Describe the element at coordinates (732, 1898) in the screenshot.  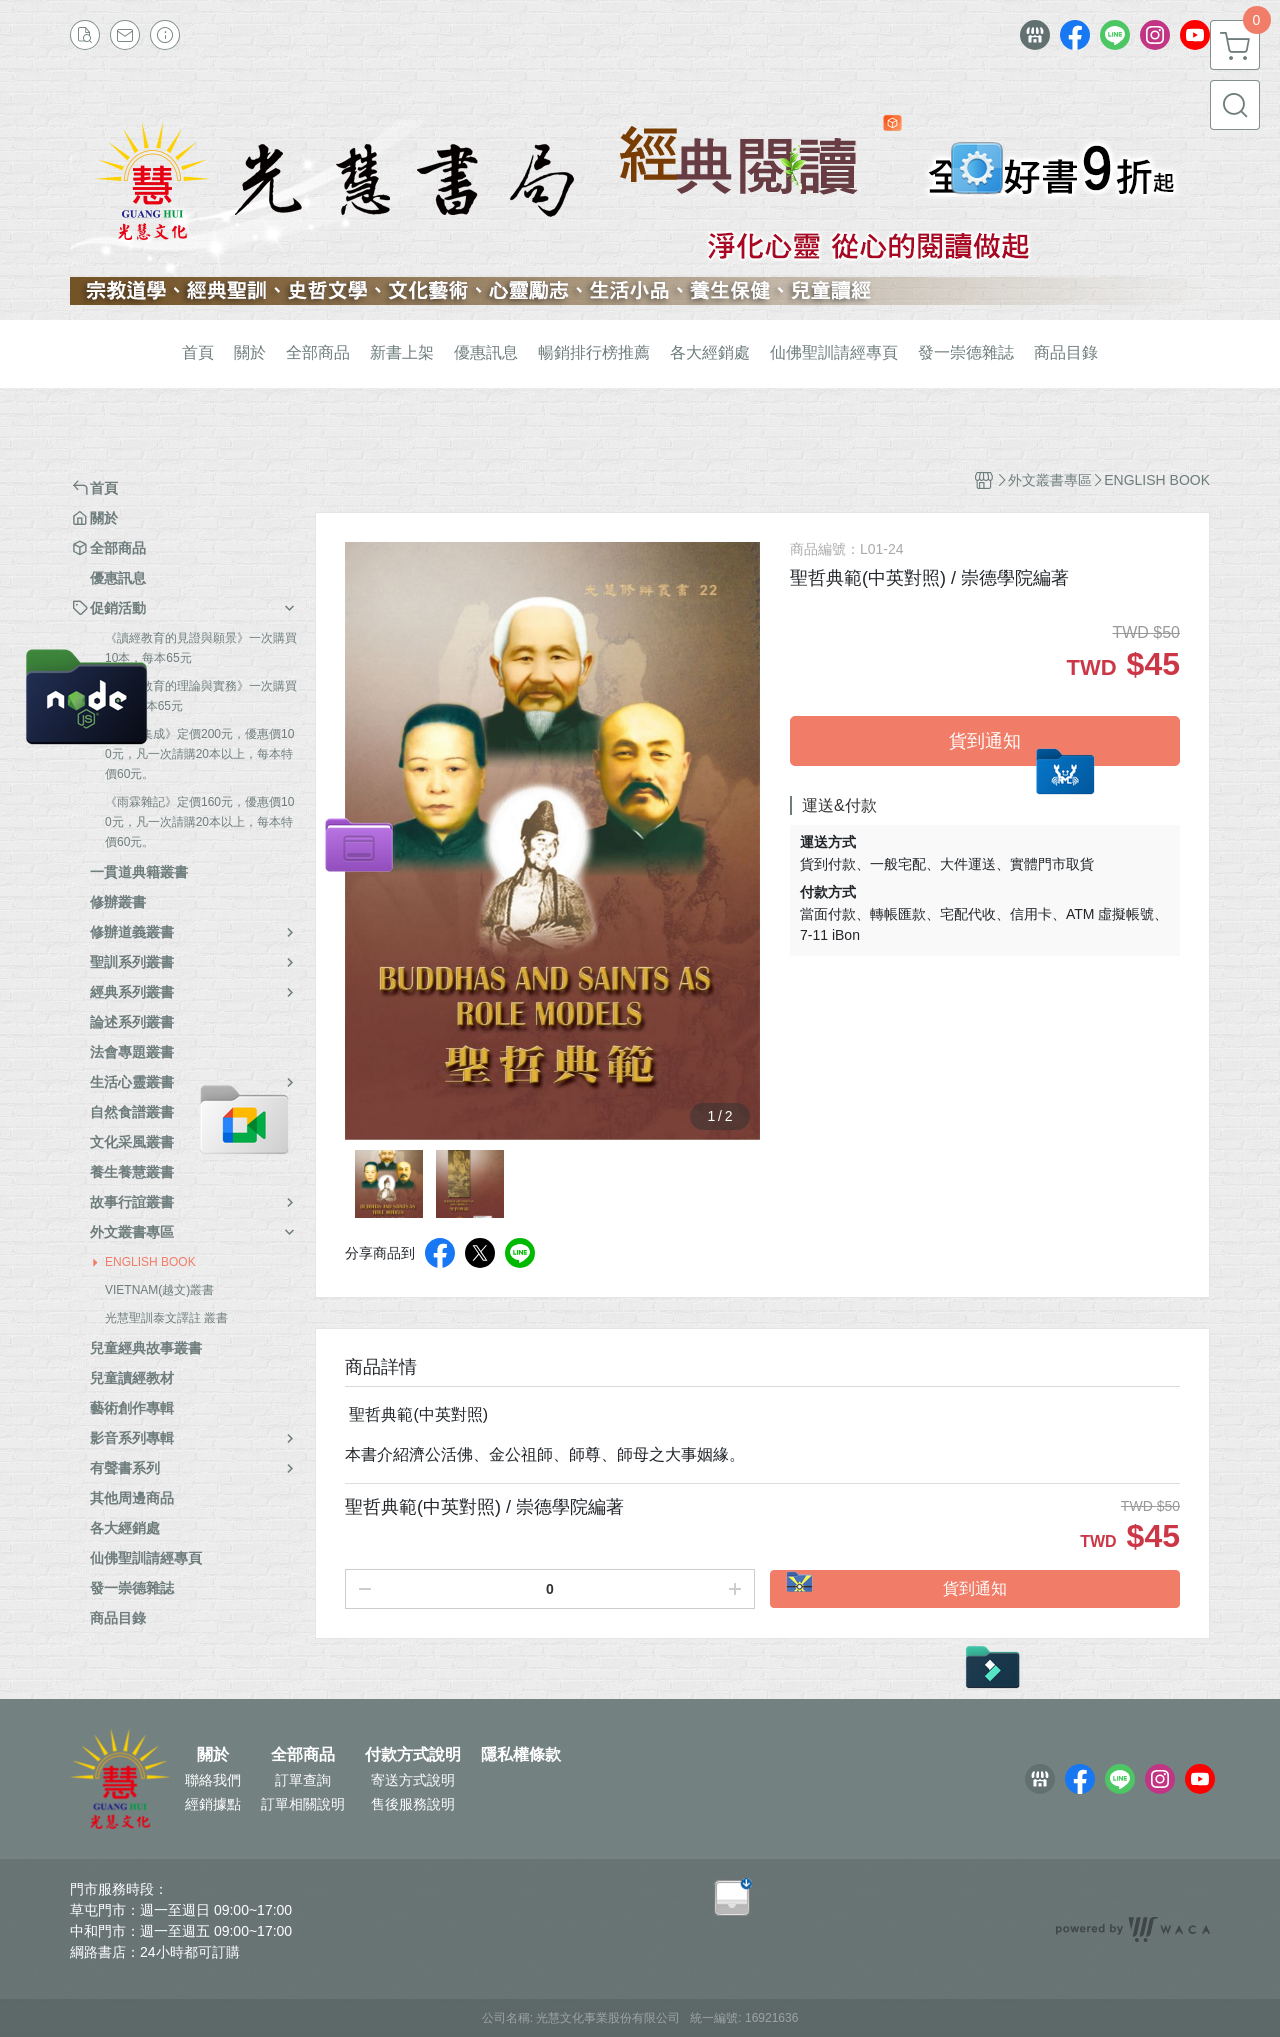
I see `access your email inbox` at that location.